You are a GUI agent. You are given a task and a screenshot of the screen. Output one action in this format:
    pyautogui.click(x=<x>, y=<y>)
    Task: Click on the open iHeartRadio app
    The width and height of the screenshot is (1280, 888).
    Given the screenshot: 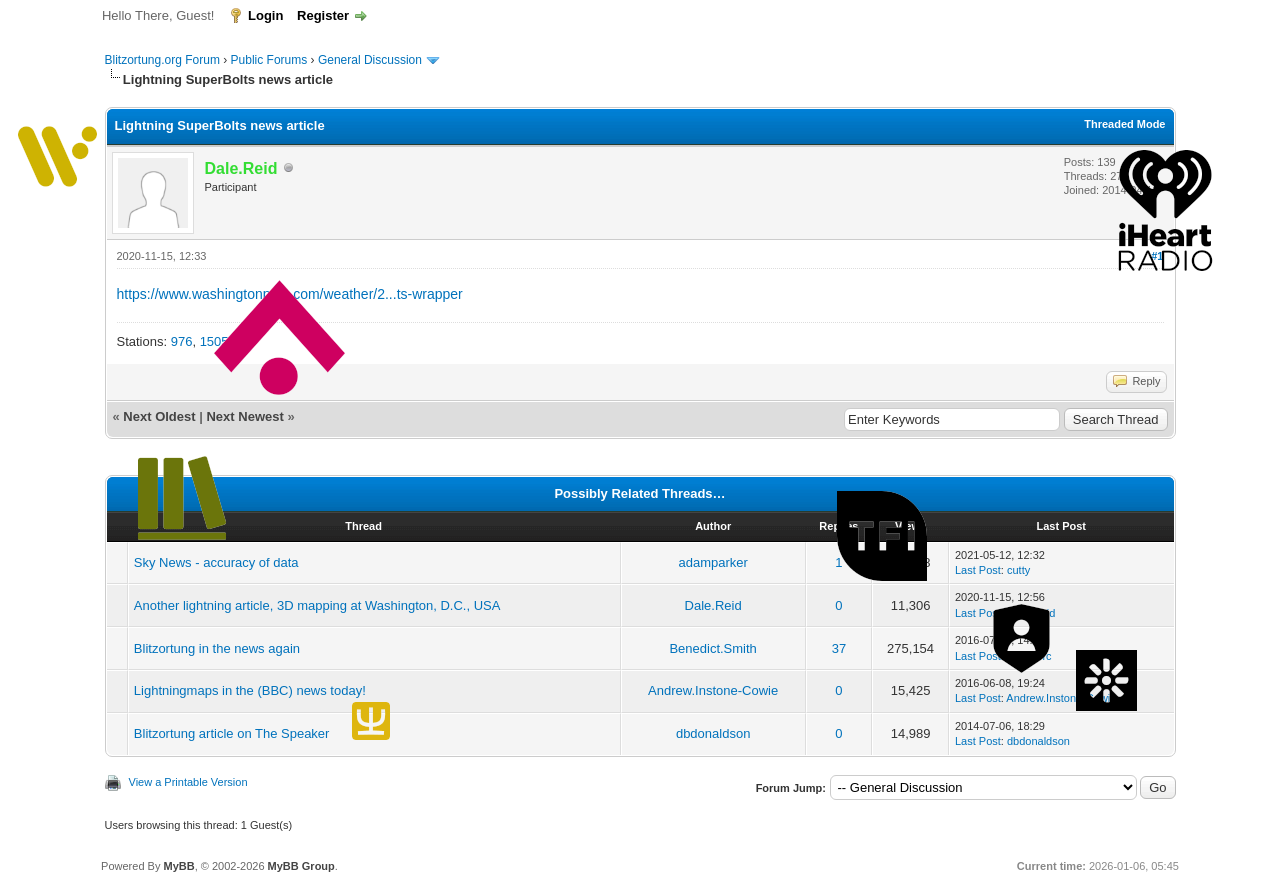 What is the action you would take?
    pyautogui.click(x=1165, y=210)
    